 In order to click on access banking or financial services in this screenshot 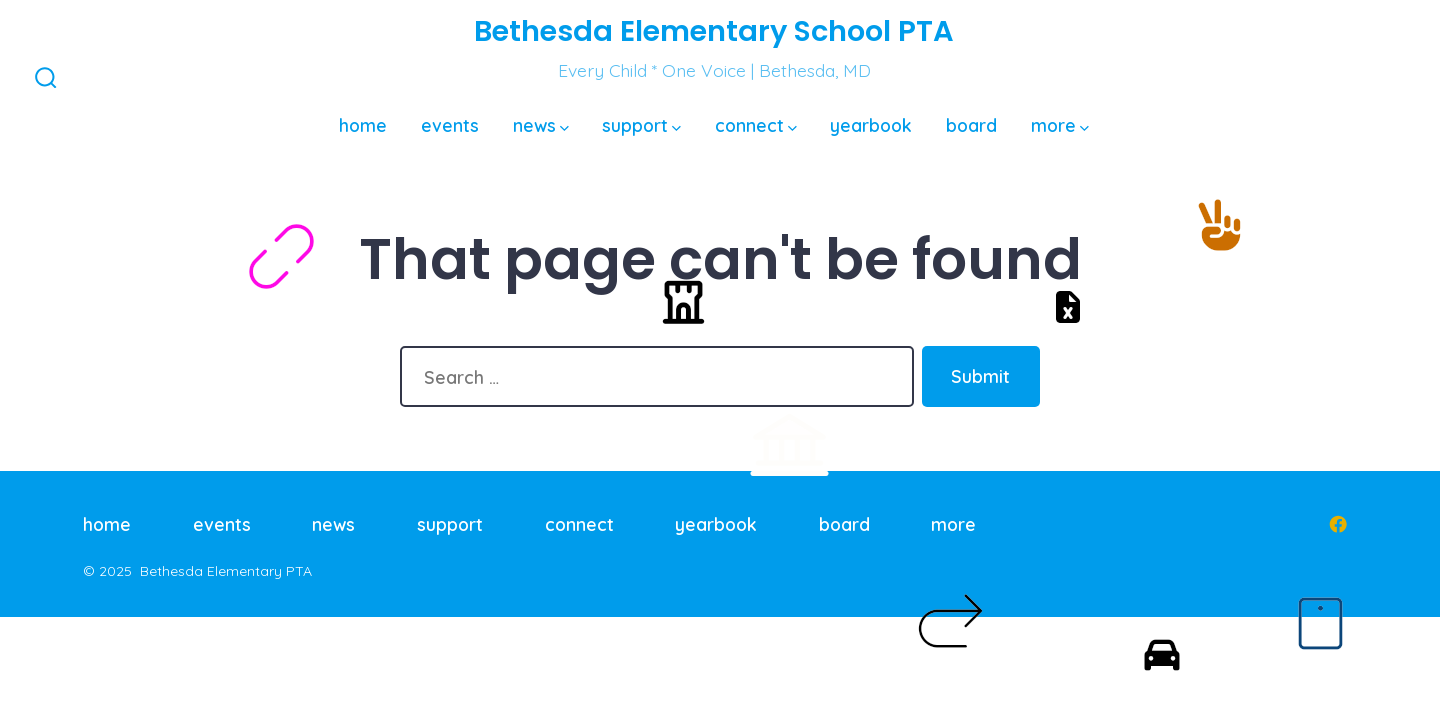, I will do `click(789, 447)`.